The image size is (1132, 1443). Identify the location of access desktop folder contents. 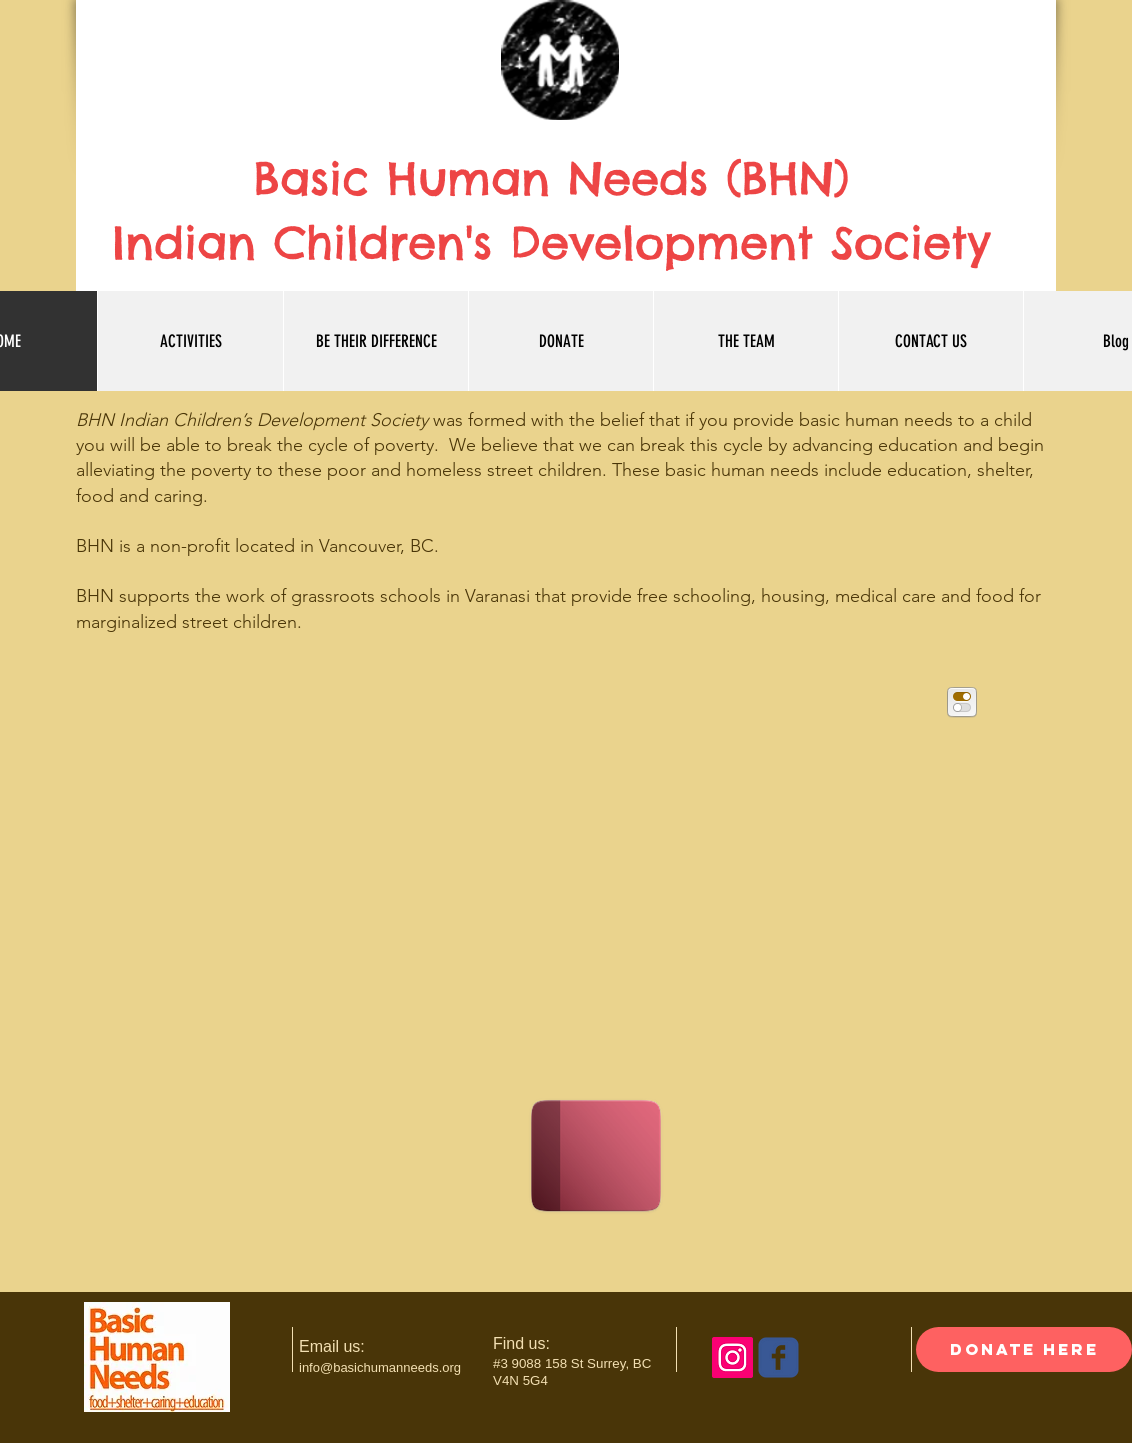
(596, 1151).